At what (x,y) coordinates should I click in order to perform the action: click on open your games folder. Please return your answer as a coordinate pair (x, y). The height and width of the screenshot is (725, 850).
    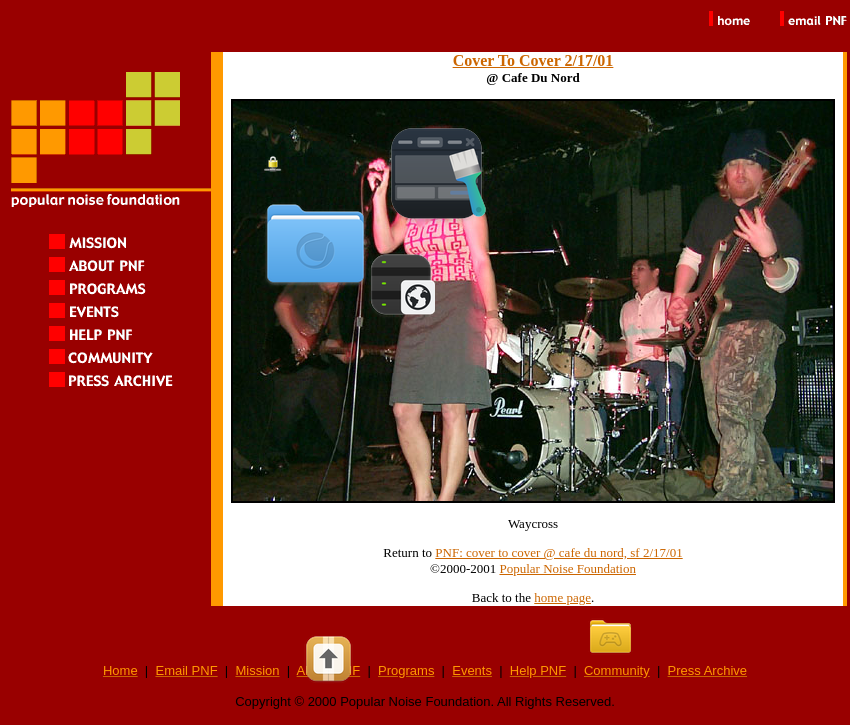
    Looking at the image, I should click on (610, 636).